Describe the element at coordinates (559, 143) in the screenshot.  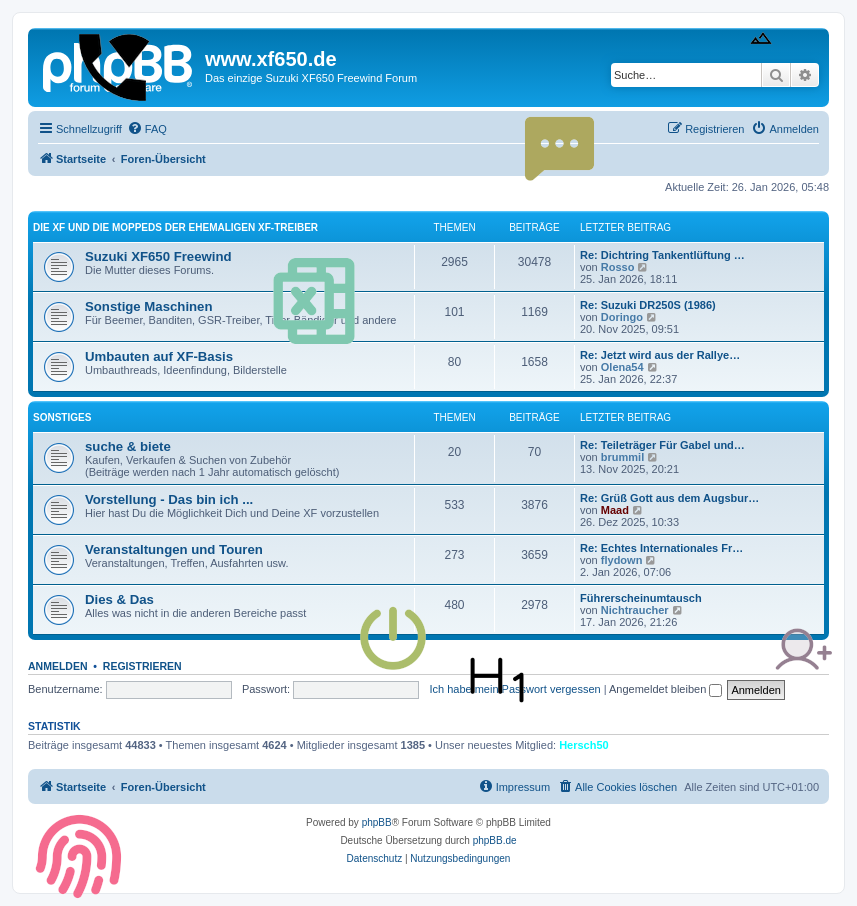
I see `open chat or messaging` at that location.